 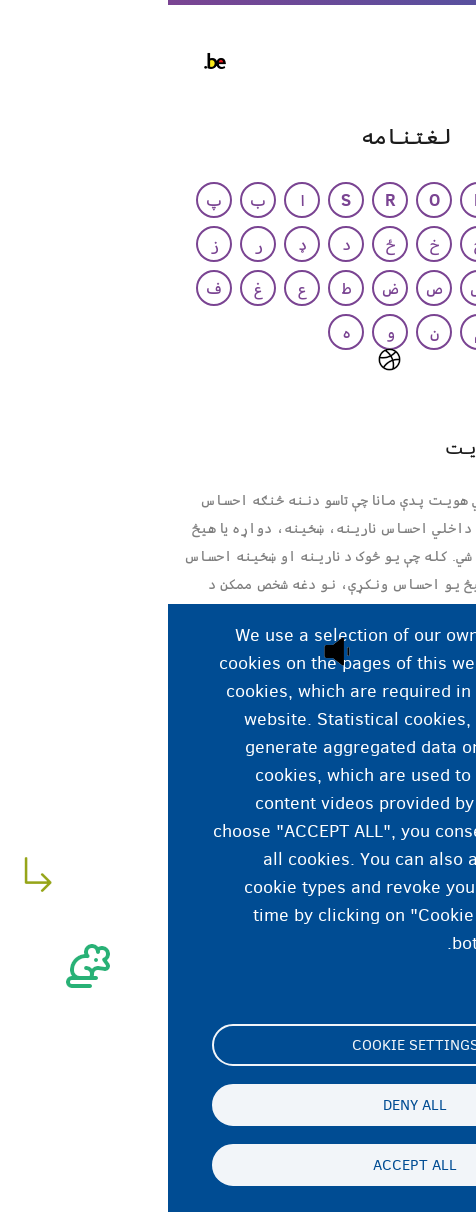 What do you see at coordinates (389, 359) in the screenshot?
I see `view dribbble profile` at bounding box center [389, 359].